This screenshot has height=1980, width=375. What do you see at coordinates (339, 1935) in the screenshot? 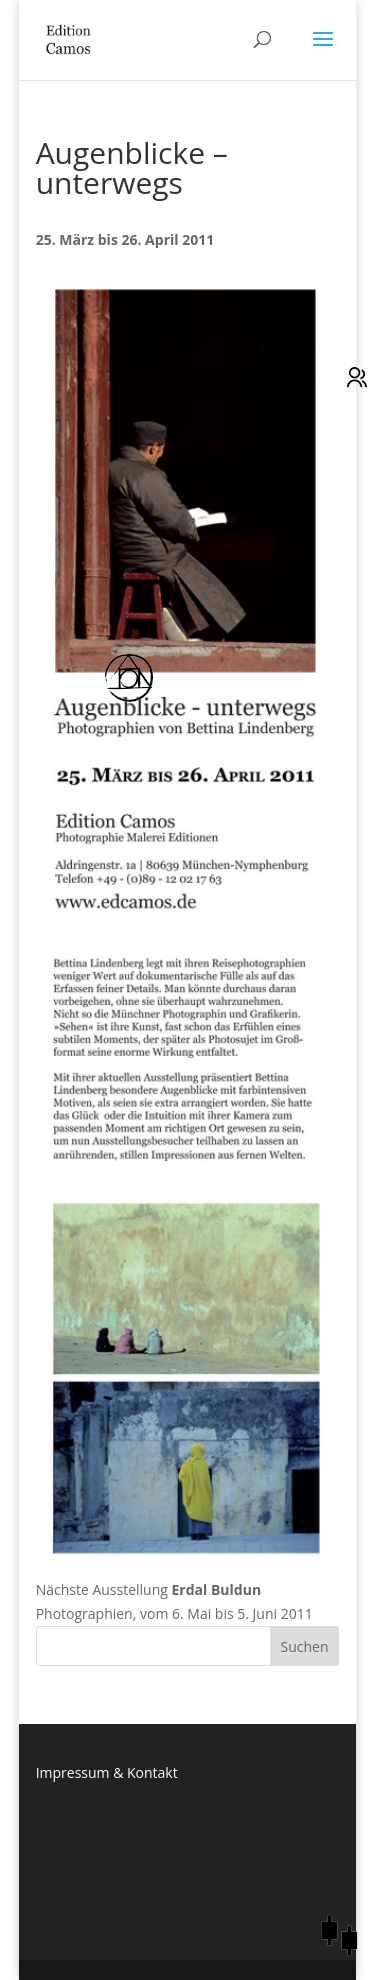
I see `view stock market data` at bounding box center [339, 1935].